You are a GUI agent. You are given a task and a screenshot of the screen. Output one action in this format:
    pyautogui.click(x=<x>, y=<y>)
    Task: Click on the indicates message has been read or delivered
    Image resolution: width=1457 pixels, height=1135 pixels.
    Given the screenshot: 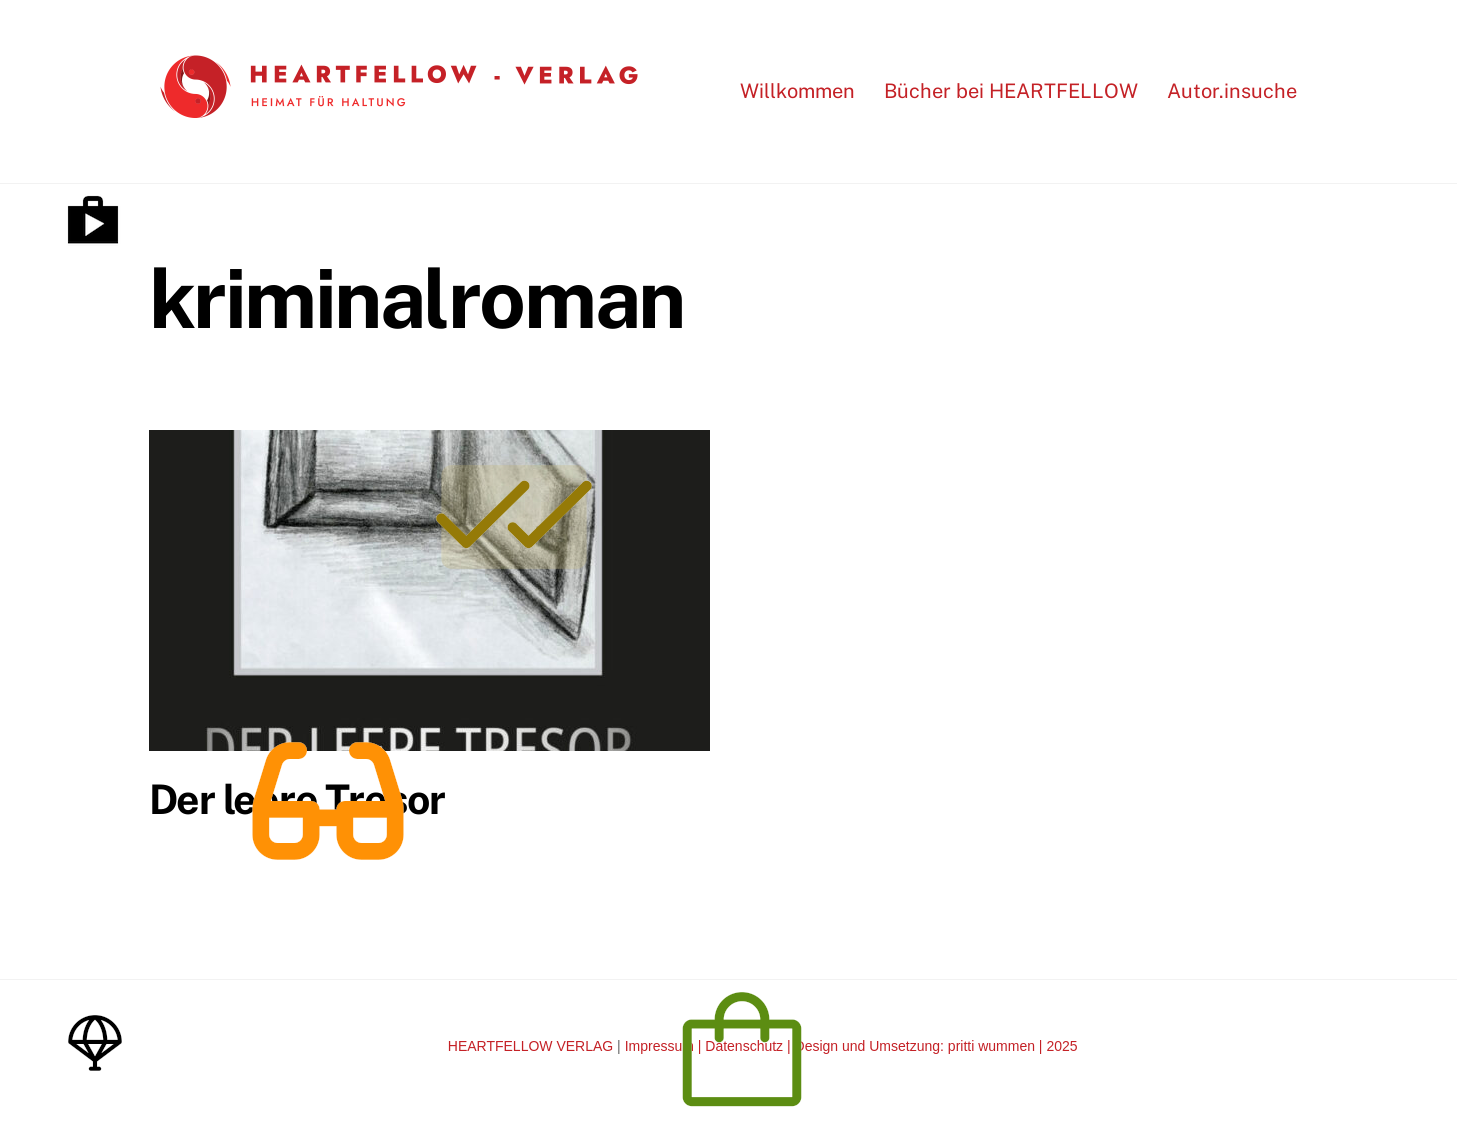 What is the action you would take?
    pyautogui.click(x=514, y=517)
    